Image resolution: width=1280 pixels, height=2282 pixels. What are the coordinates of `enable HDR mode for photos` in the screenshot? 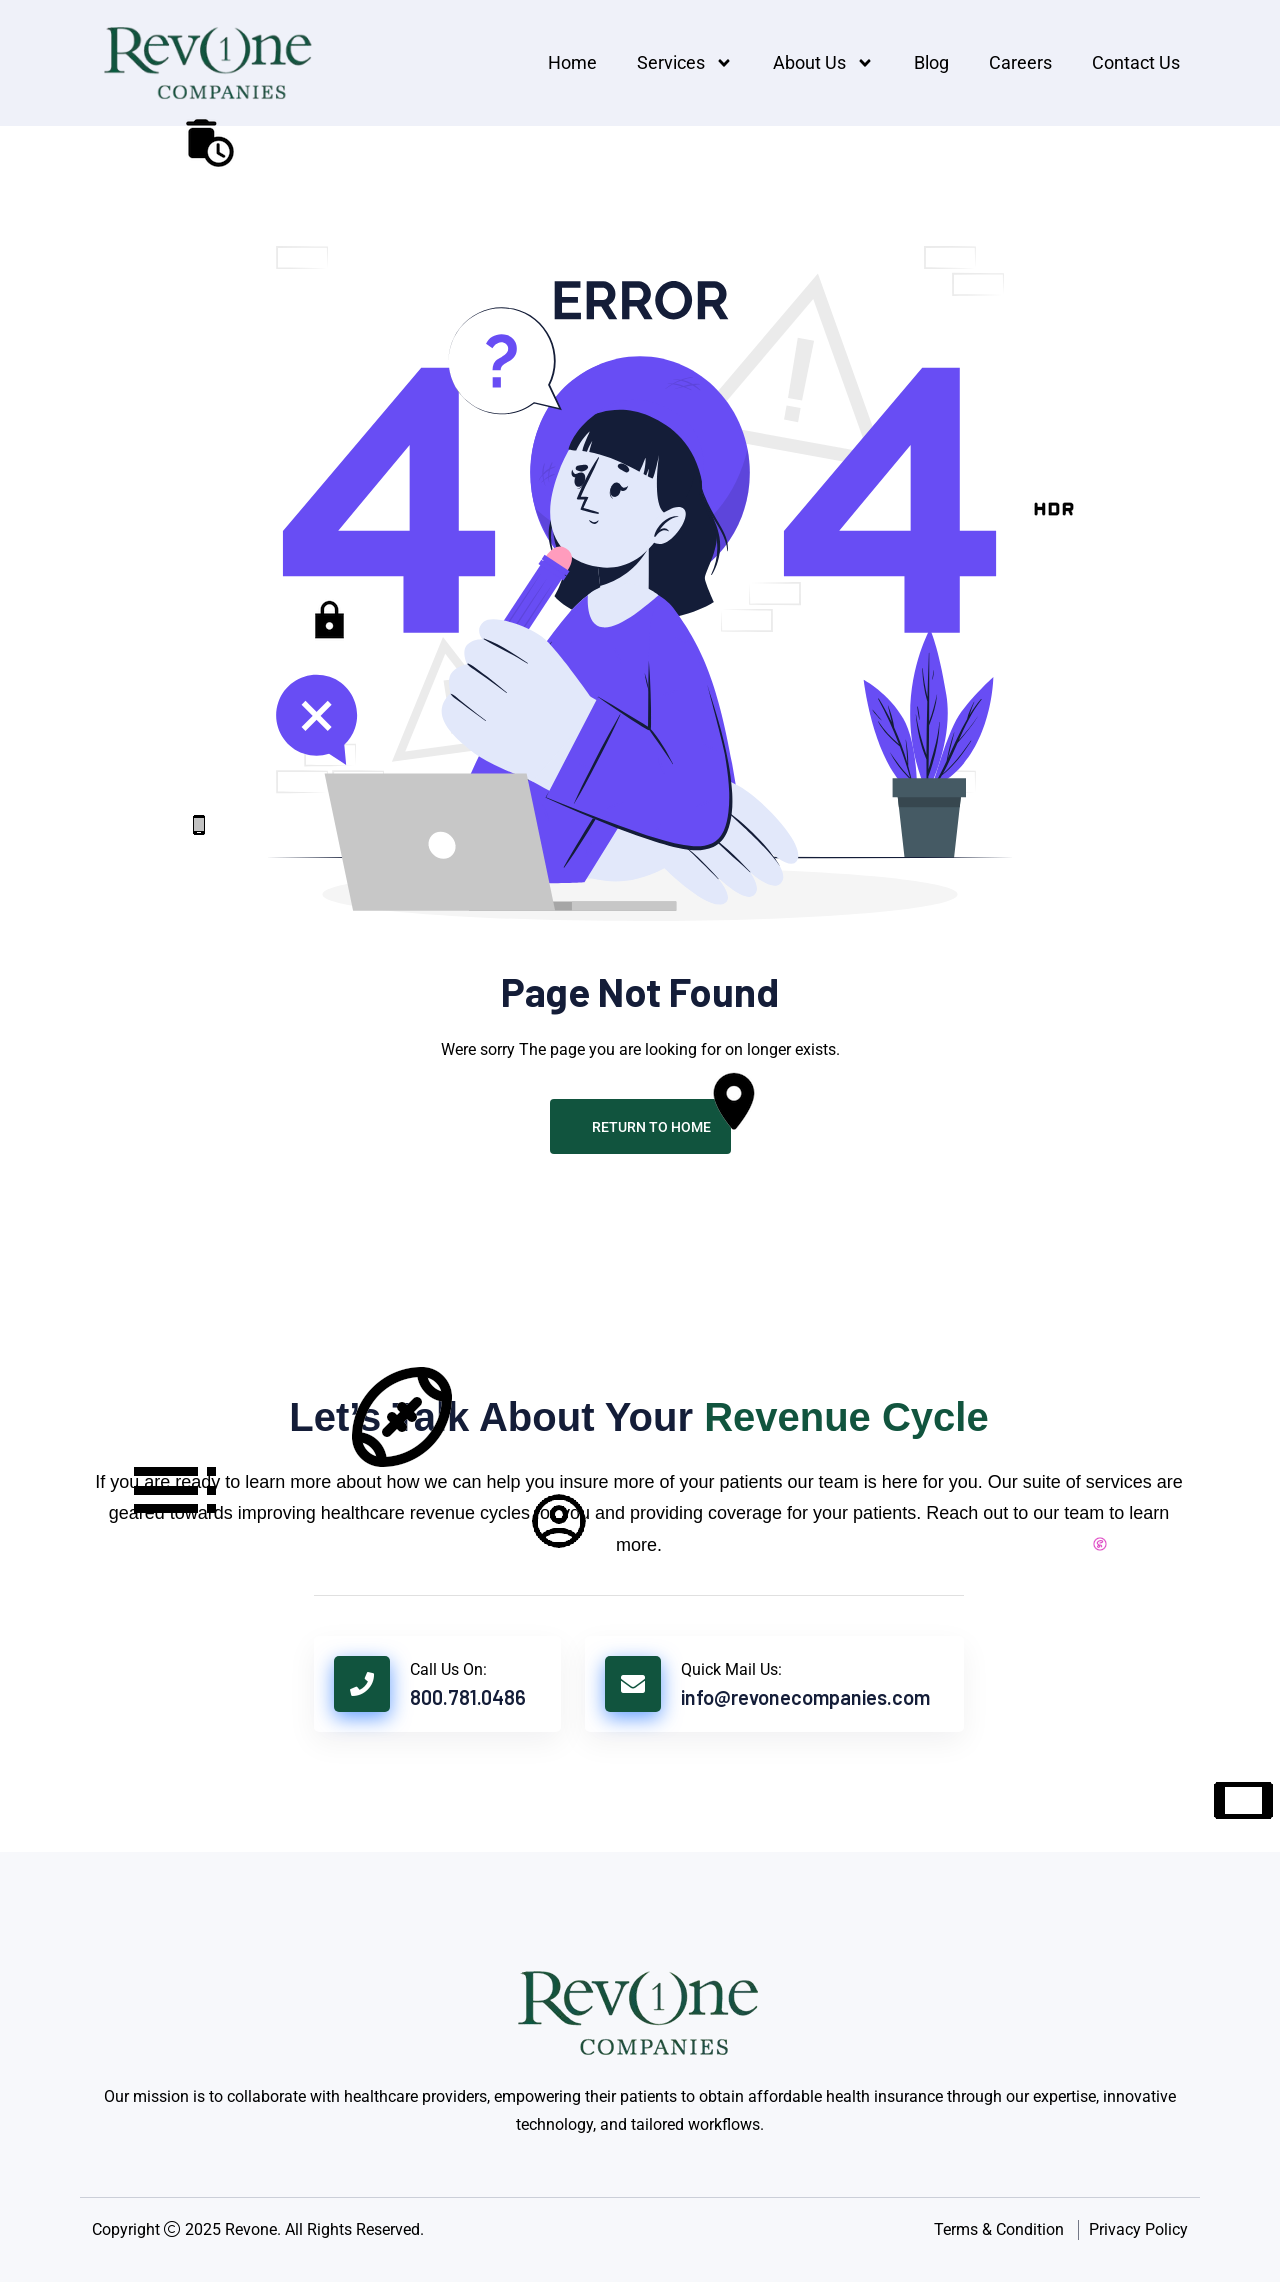 It's located at (1054, 509).